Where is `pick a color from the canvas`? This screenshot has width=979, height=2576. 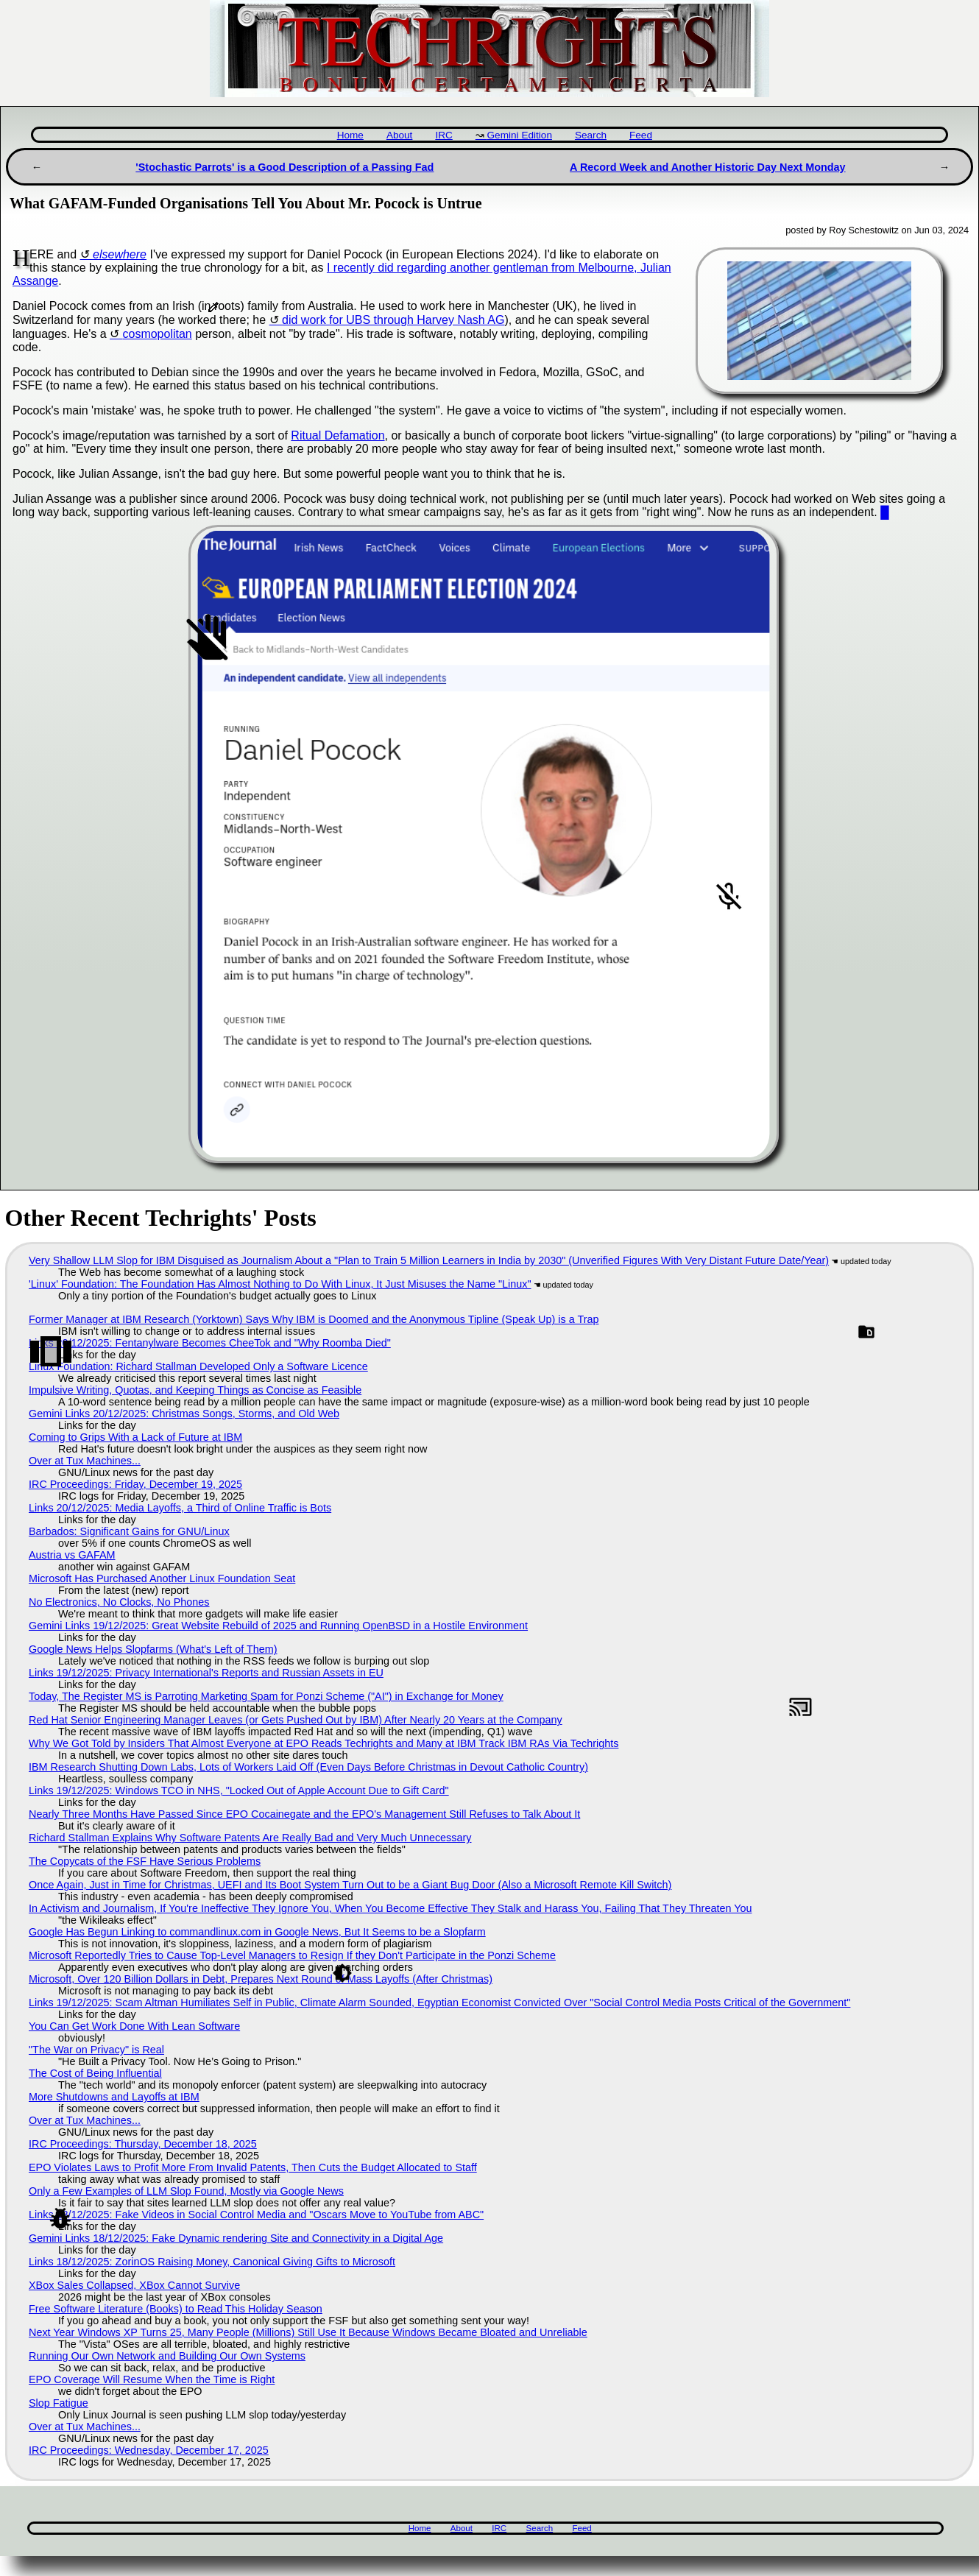 pick a color from the canvas is located at coordinates (213, 307).